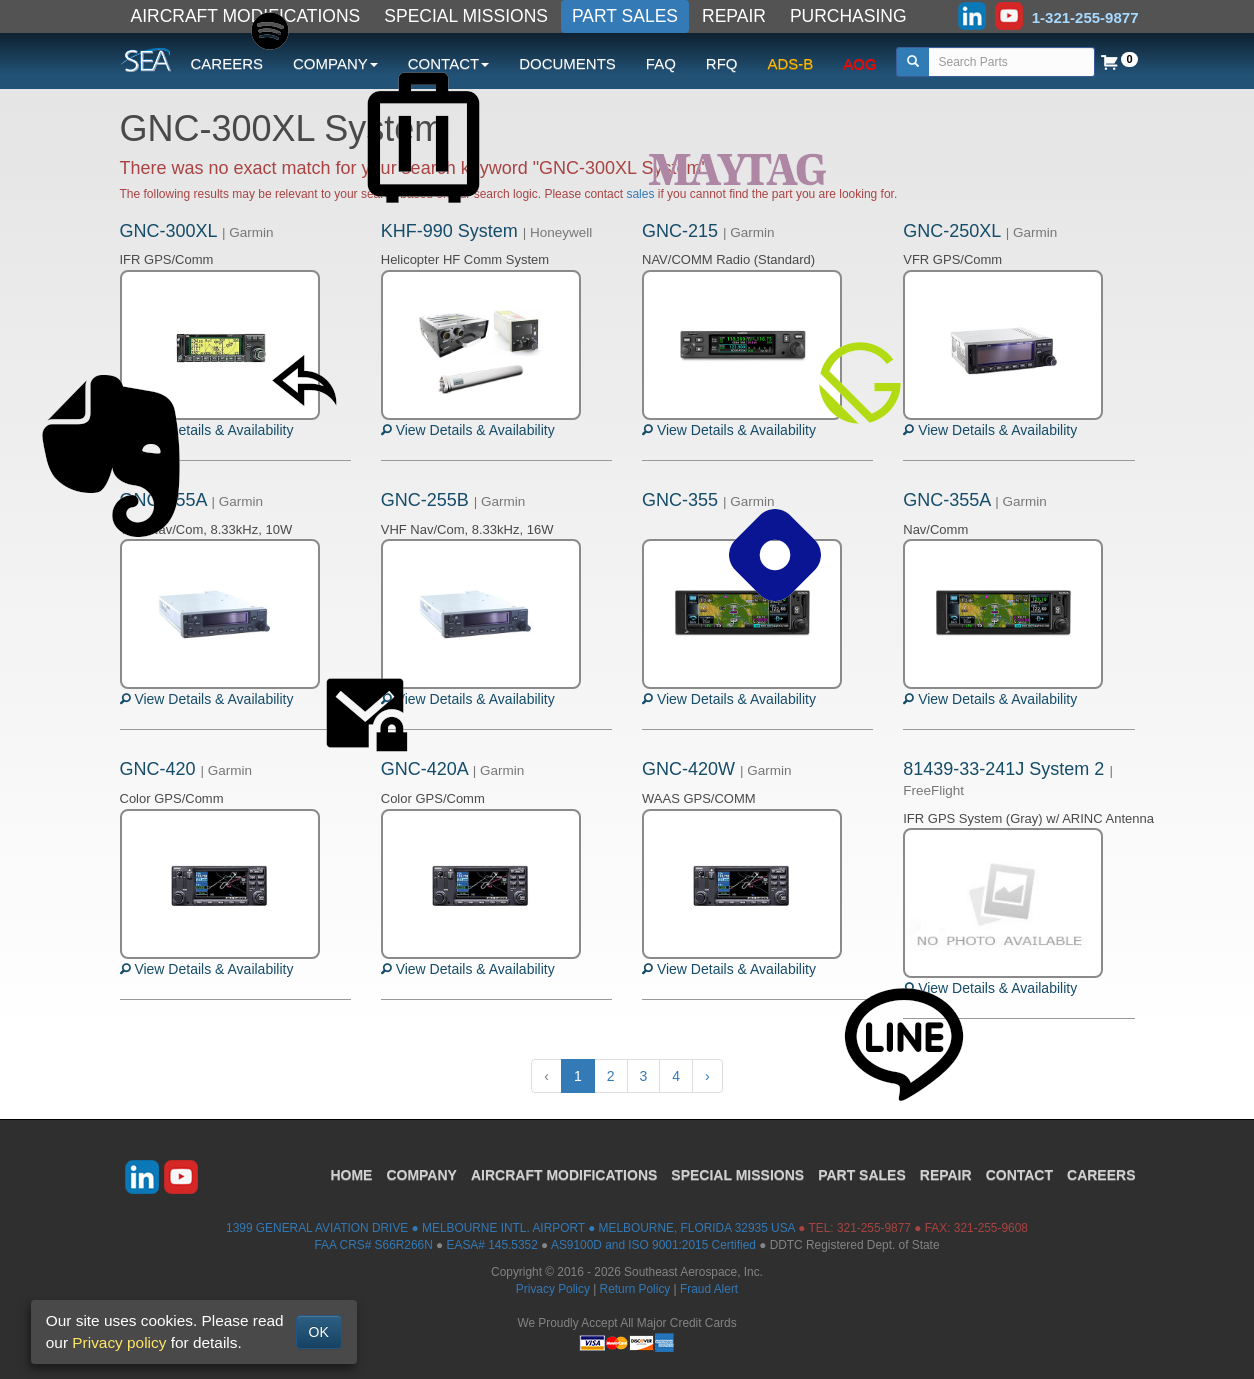  What do you see at coordinates (775, 555) in the screenshot?
I see `open Hashnode blogging platform` at bounding box center [775, 555].